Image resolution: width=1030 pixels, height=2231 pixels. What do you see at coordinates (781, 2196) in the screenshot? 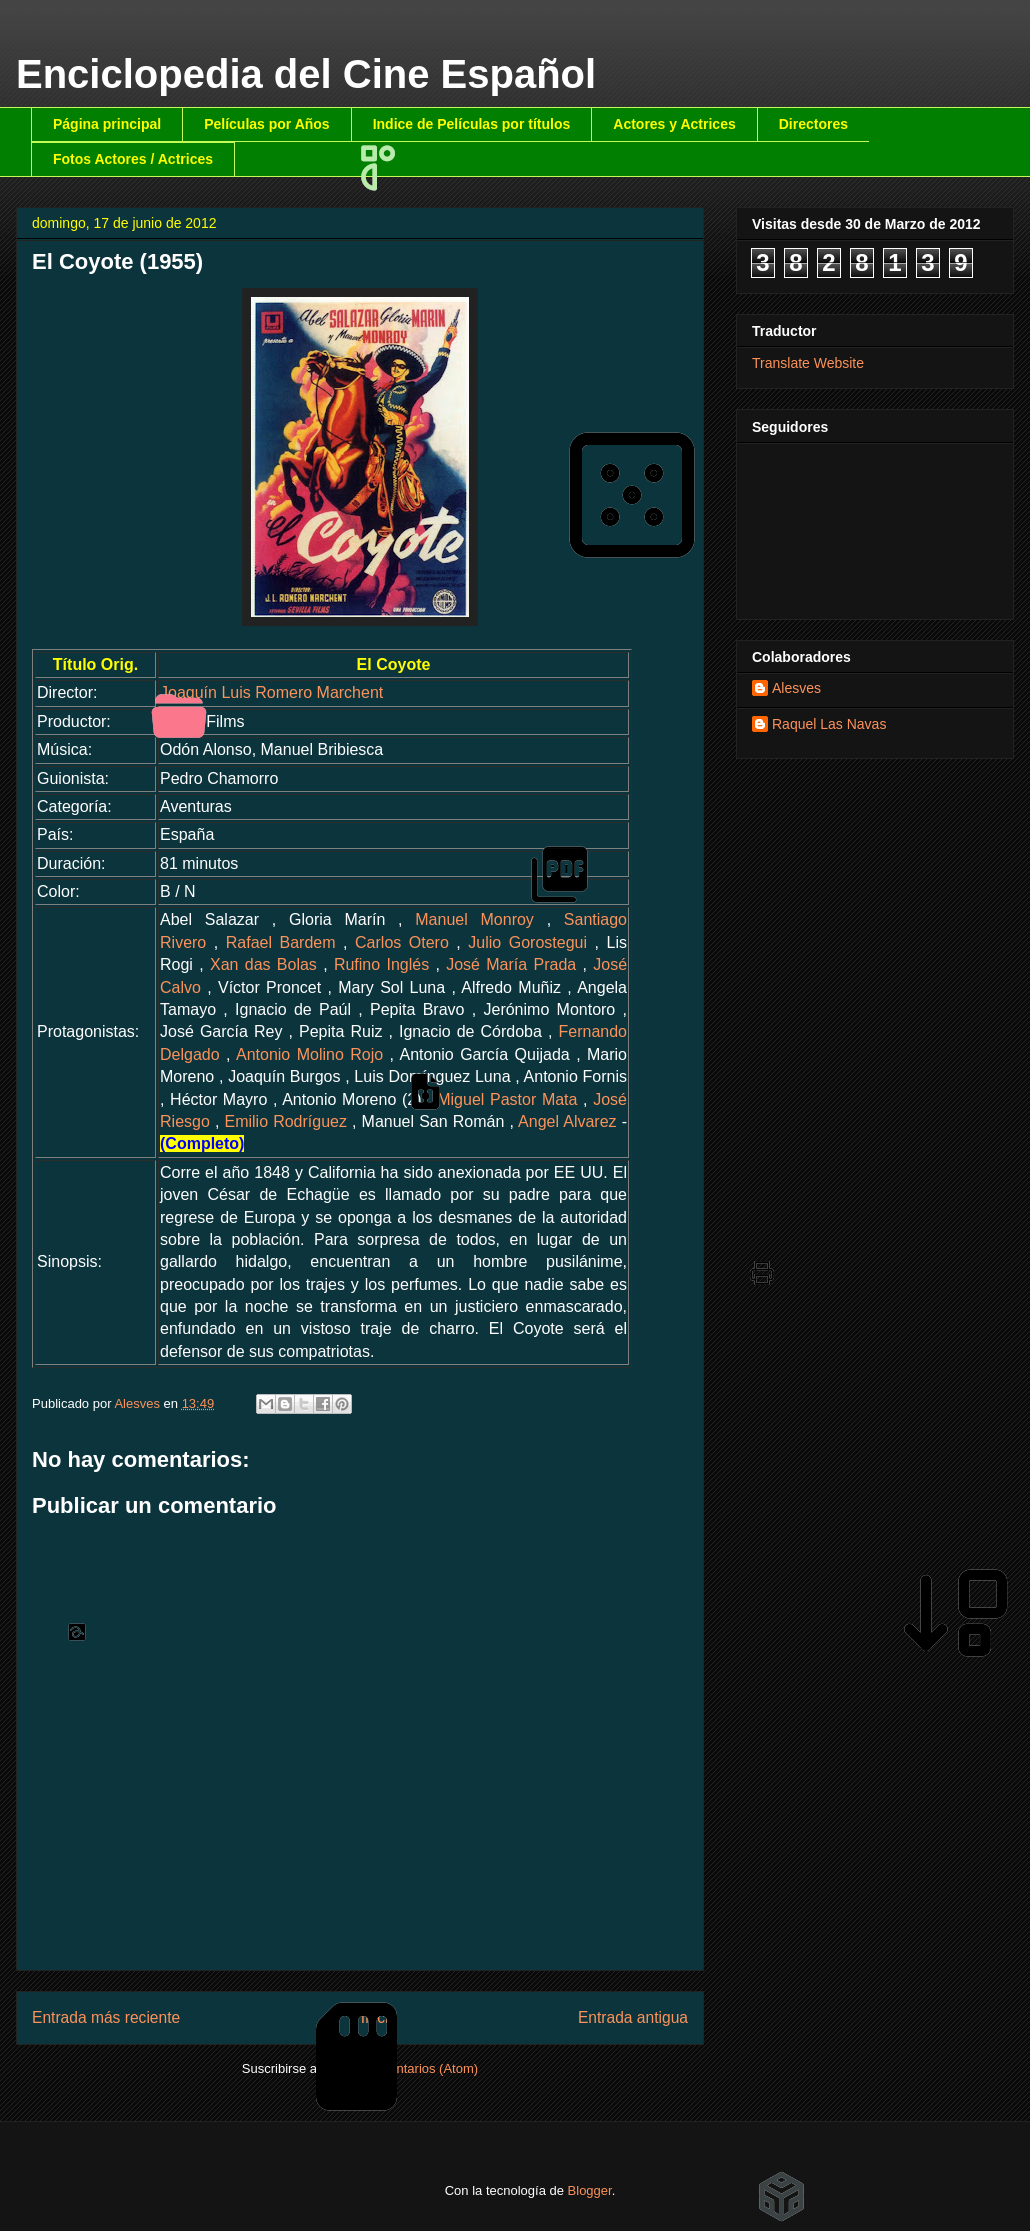
I see `open CodeSandbox development environment` at bounding box center [781, 2196].